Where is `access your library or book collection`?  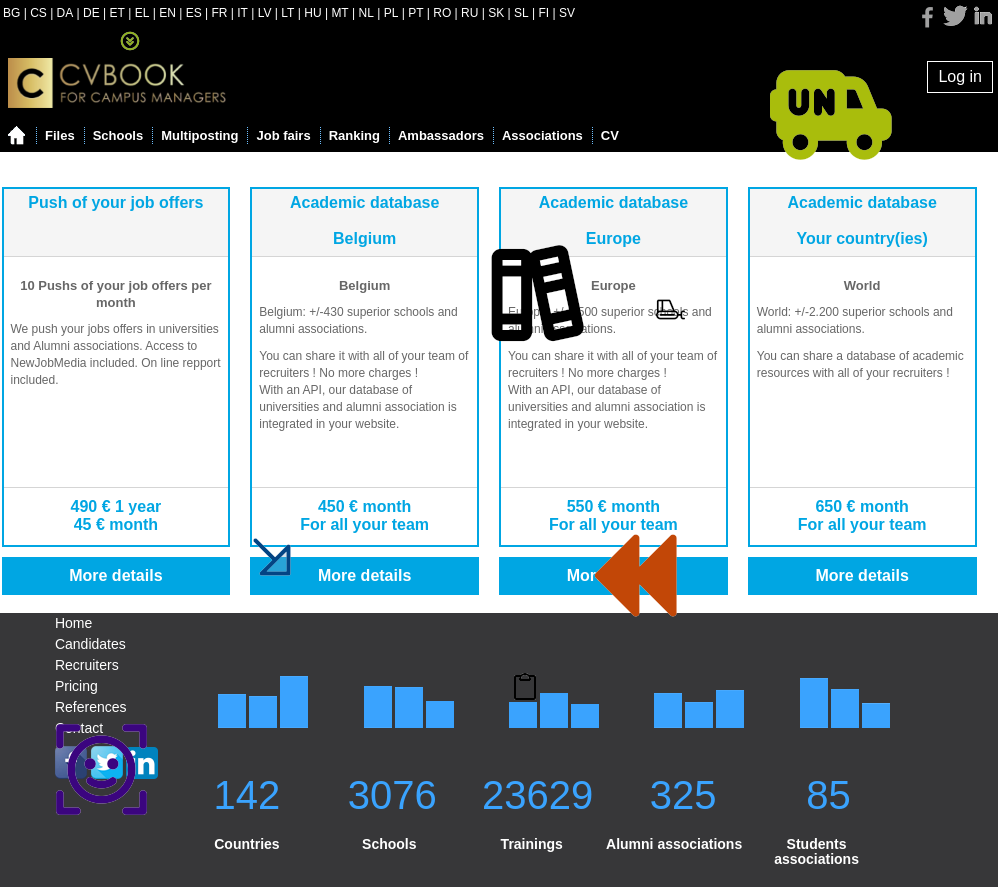 access your library or book collection is located at coordinates (534, 295).